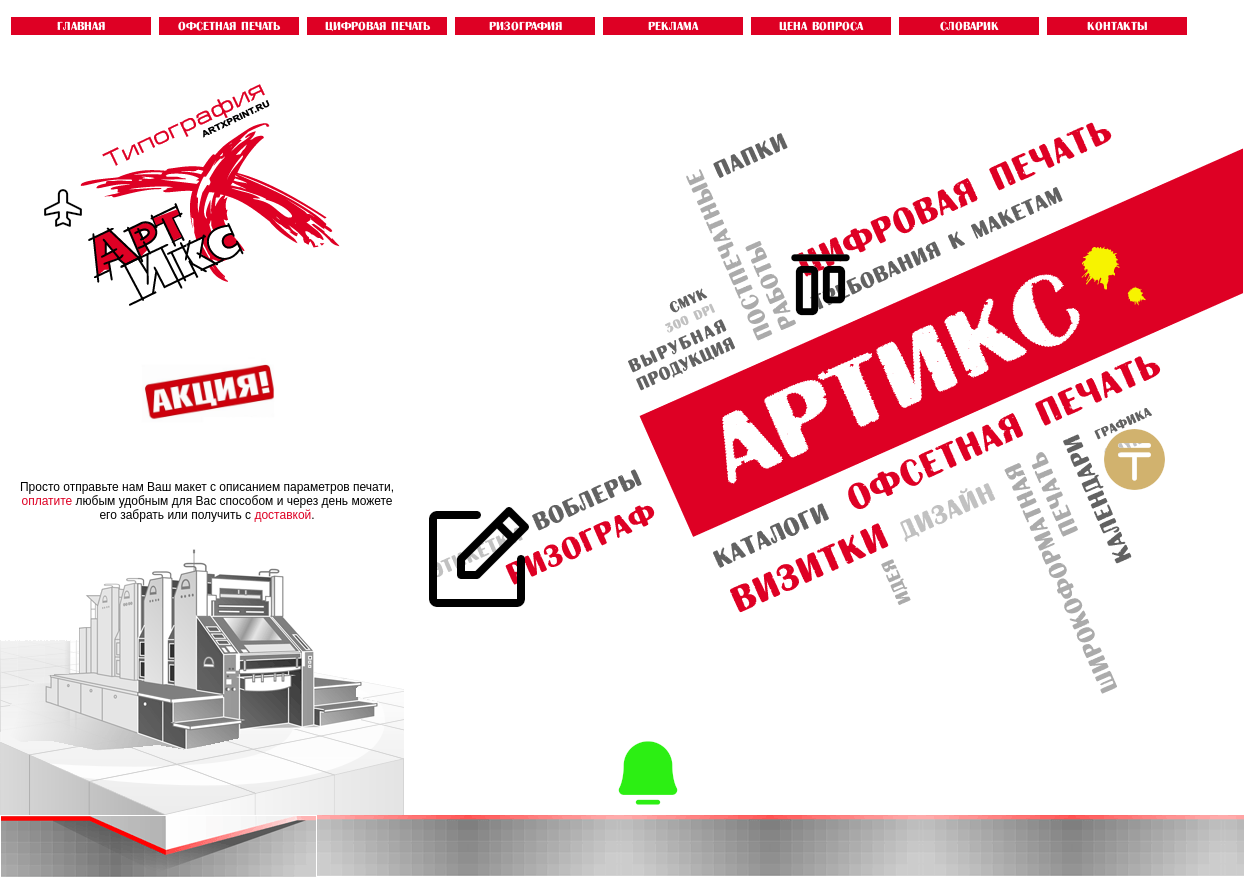 The height and width of the screenshot is (880, 1244). I want to click on indicates kazakhstani tenge currency, so click(1134, 459).